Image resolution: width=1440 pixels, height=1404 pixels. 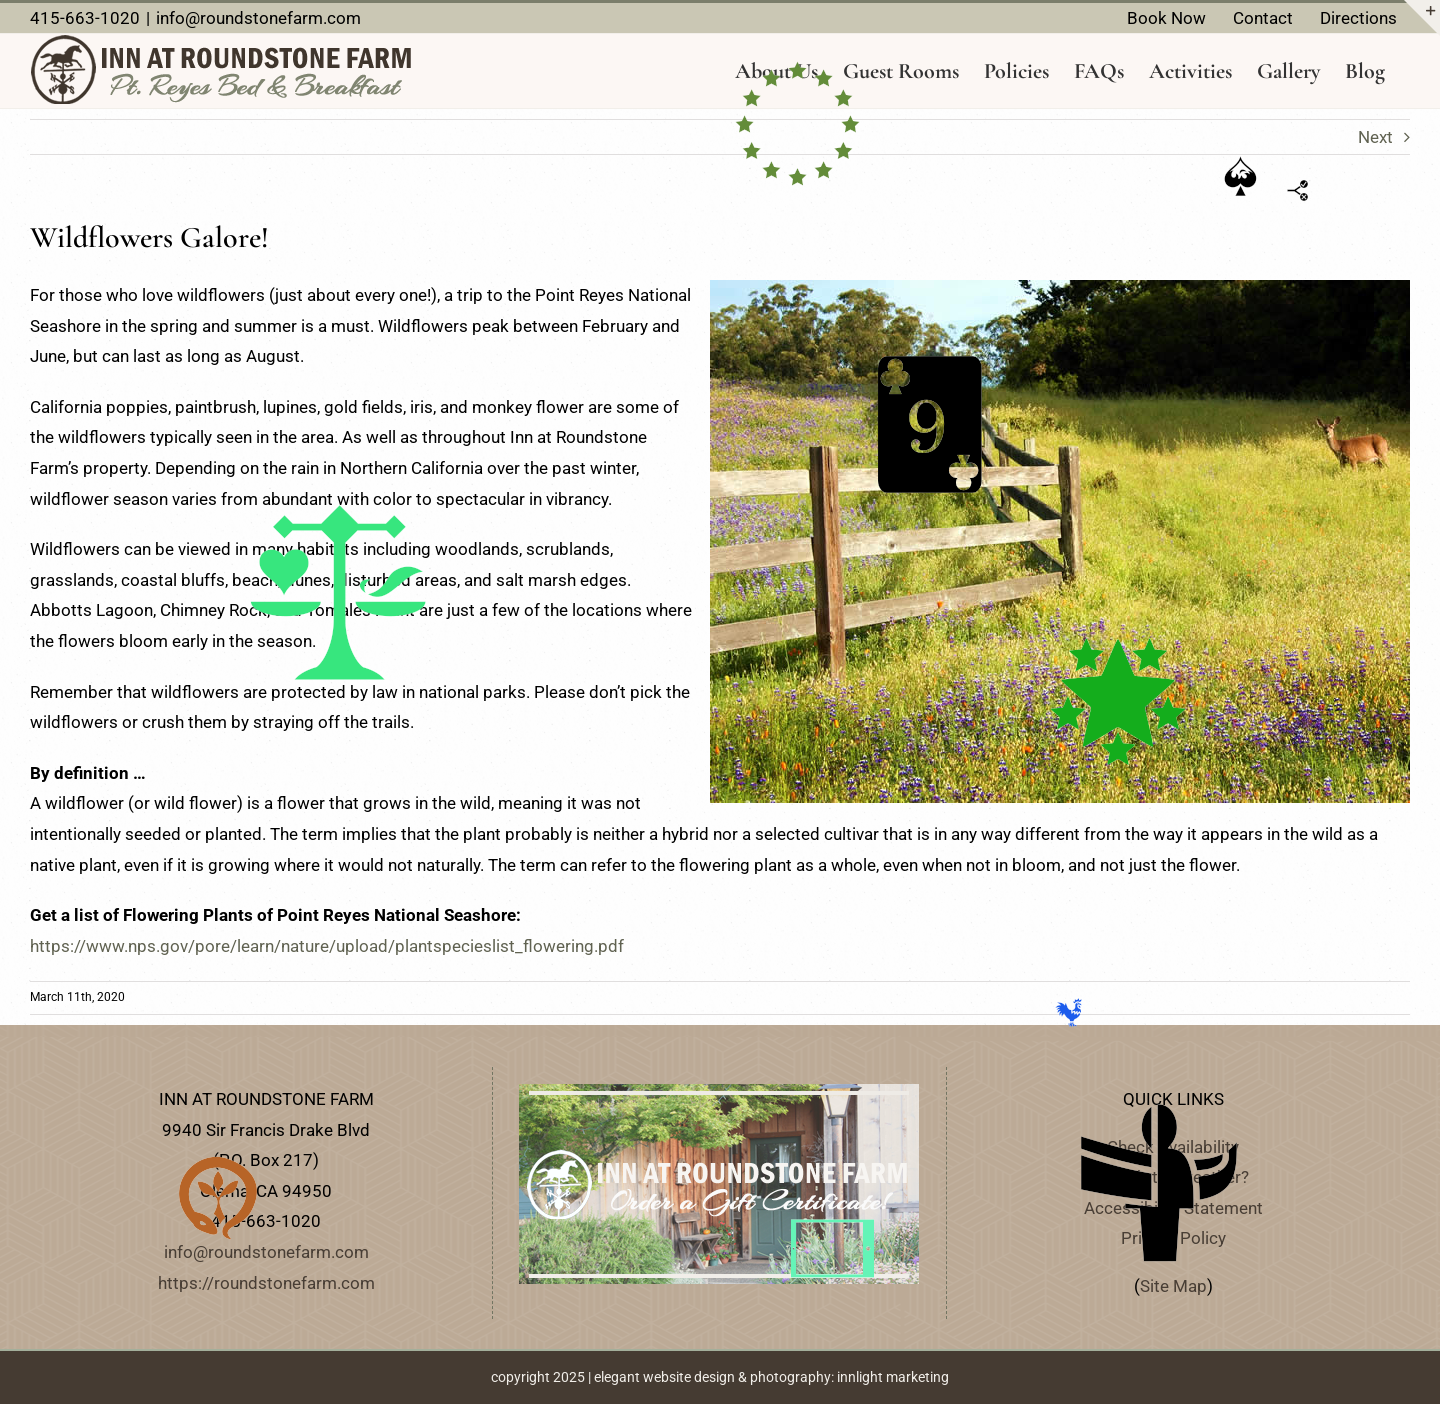 I want to click on indicates morning alarm or wake-up feature, so click(x=1068, y=1012).